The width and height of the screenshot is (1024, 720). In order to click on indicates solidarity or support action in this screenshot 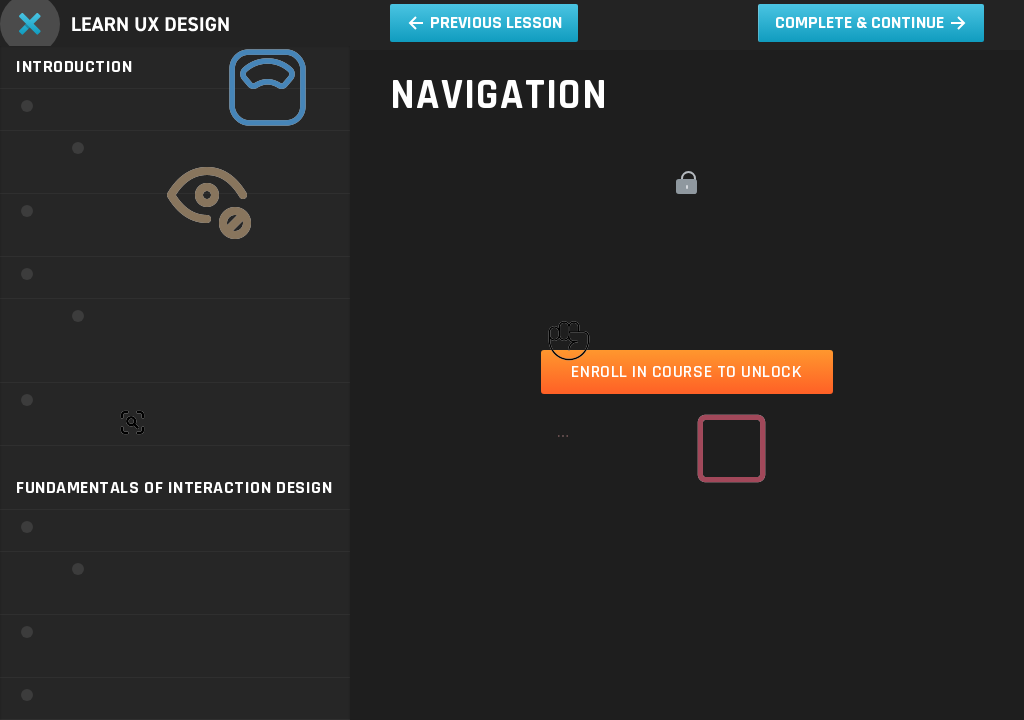, I will do `click(569, 340)`.